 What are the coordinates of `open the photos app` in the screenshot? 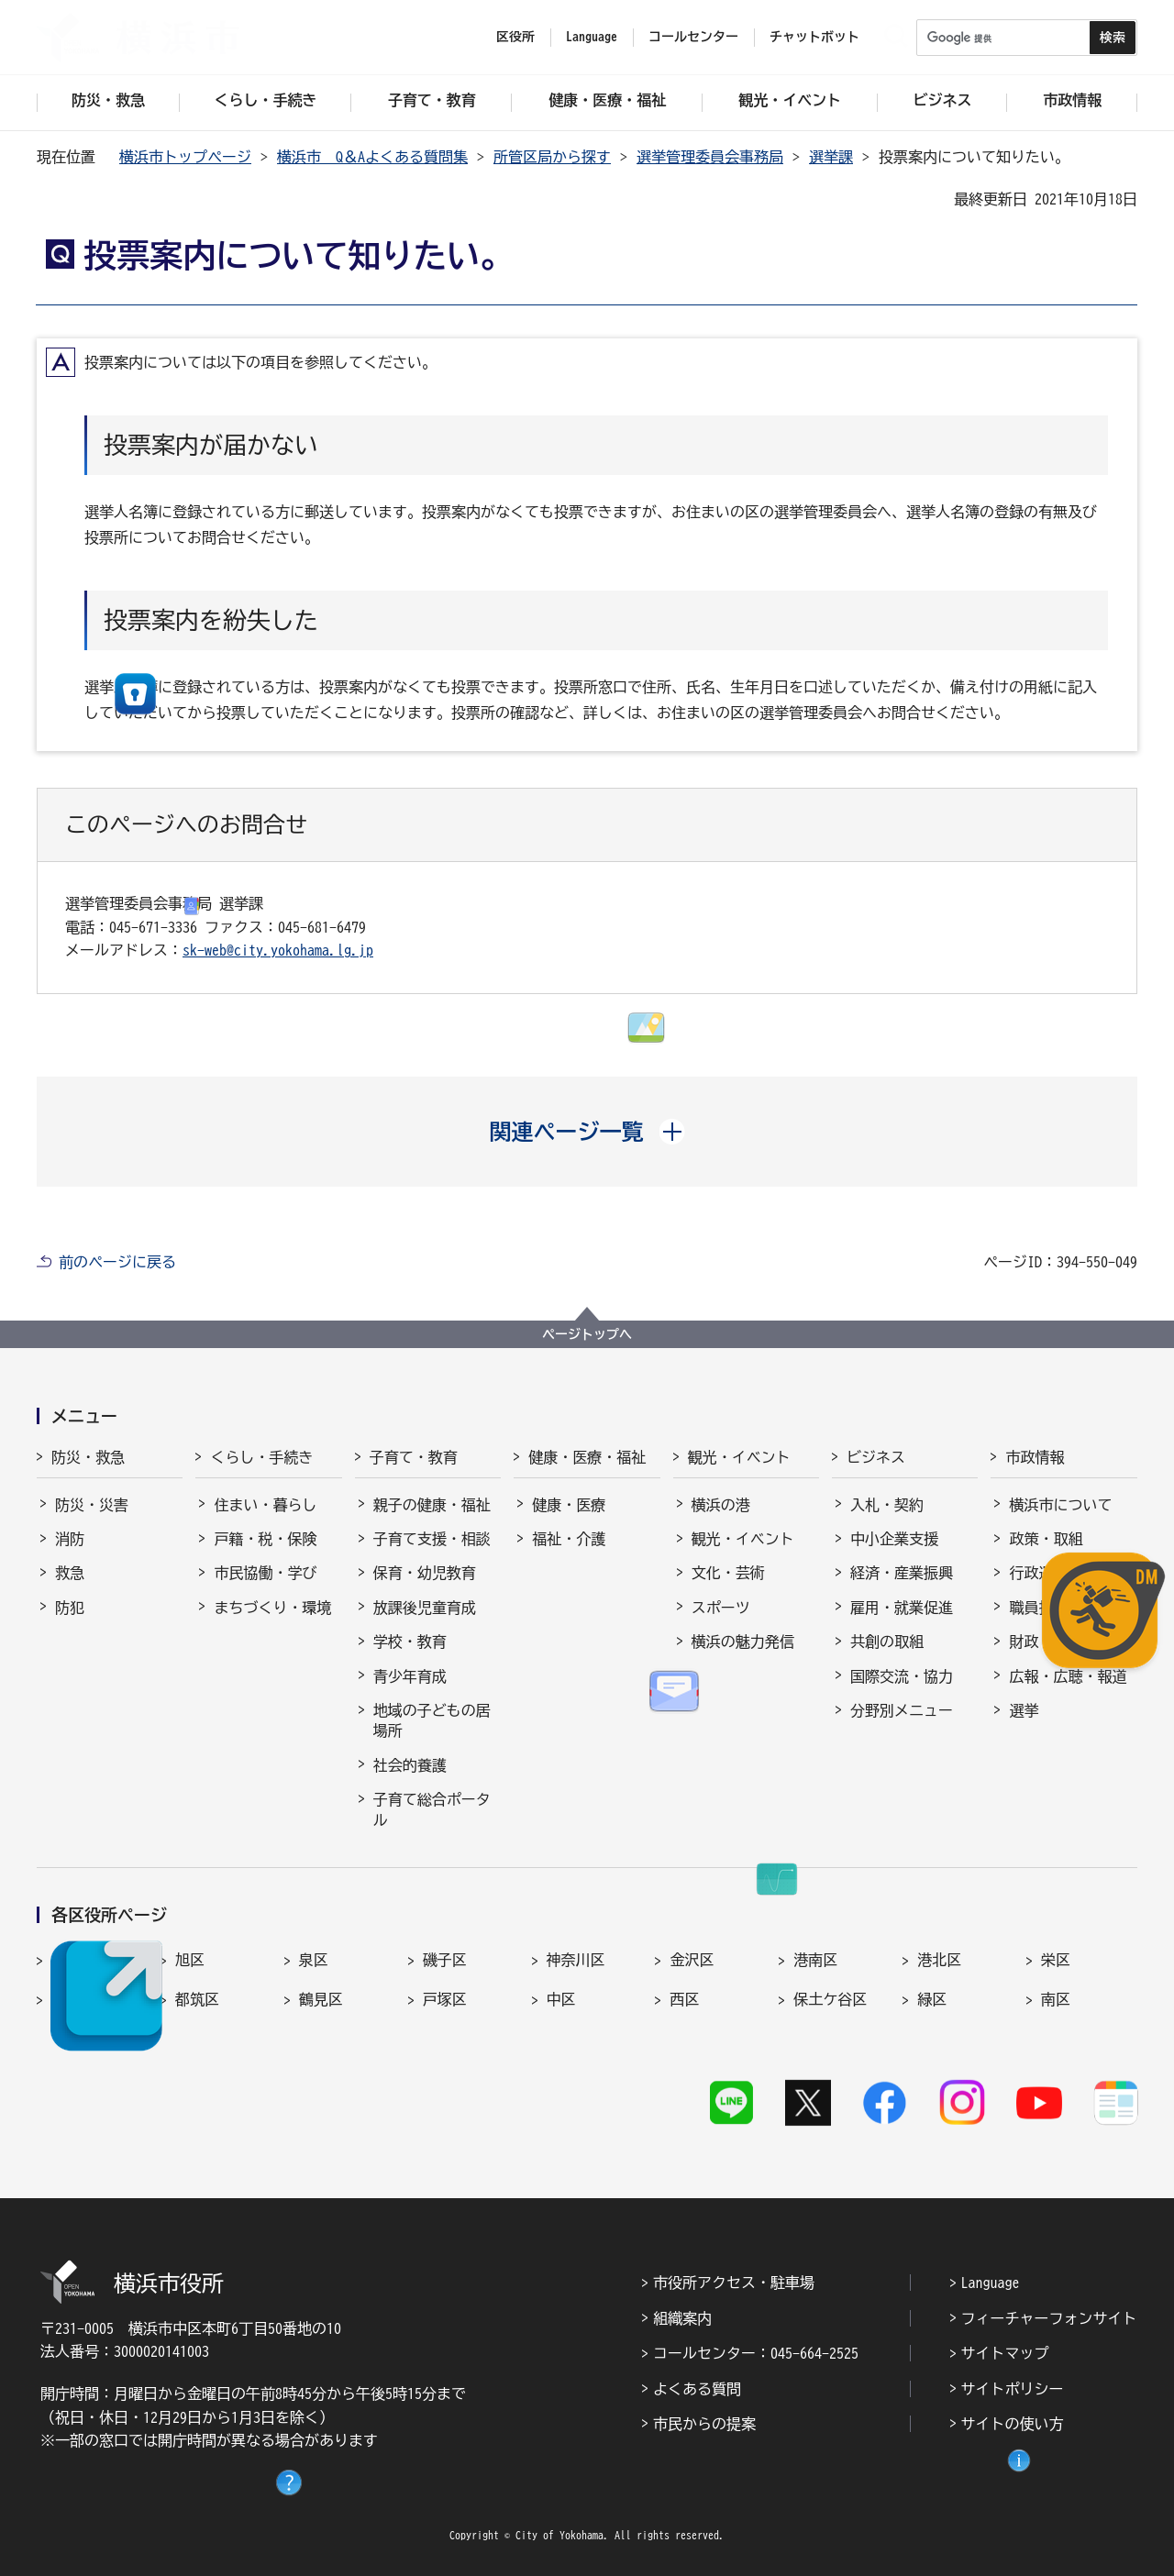 It's located at (646, 1027).